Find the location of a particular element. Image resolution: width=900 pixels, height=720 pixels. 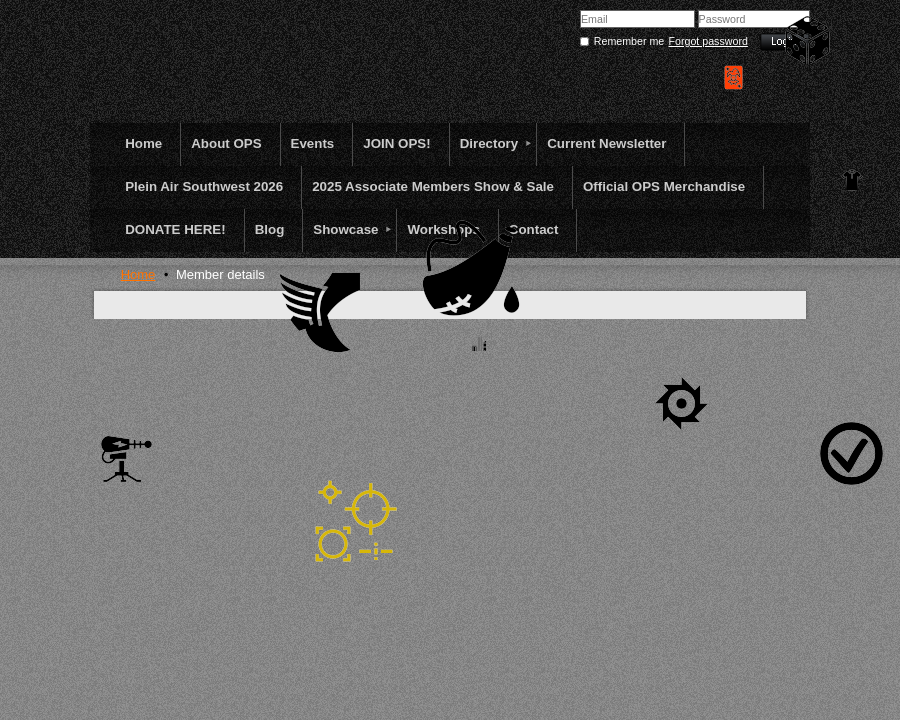

browse clothing or apparel category is located at coordinates (852, 180).